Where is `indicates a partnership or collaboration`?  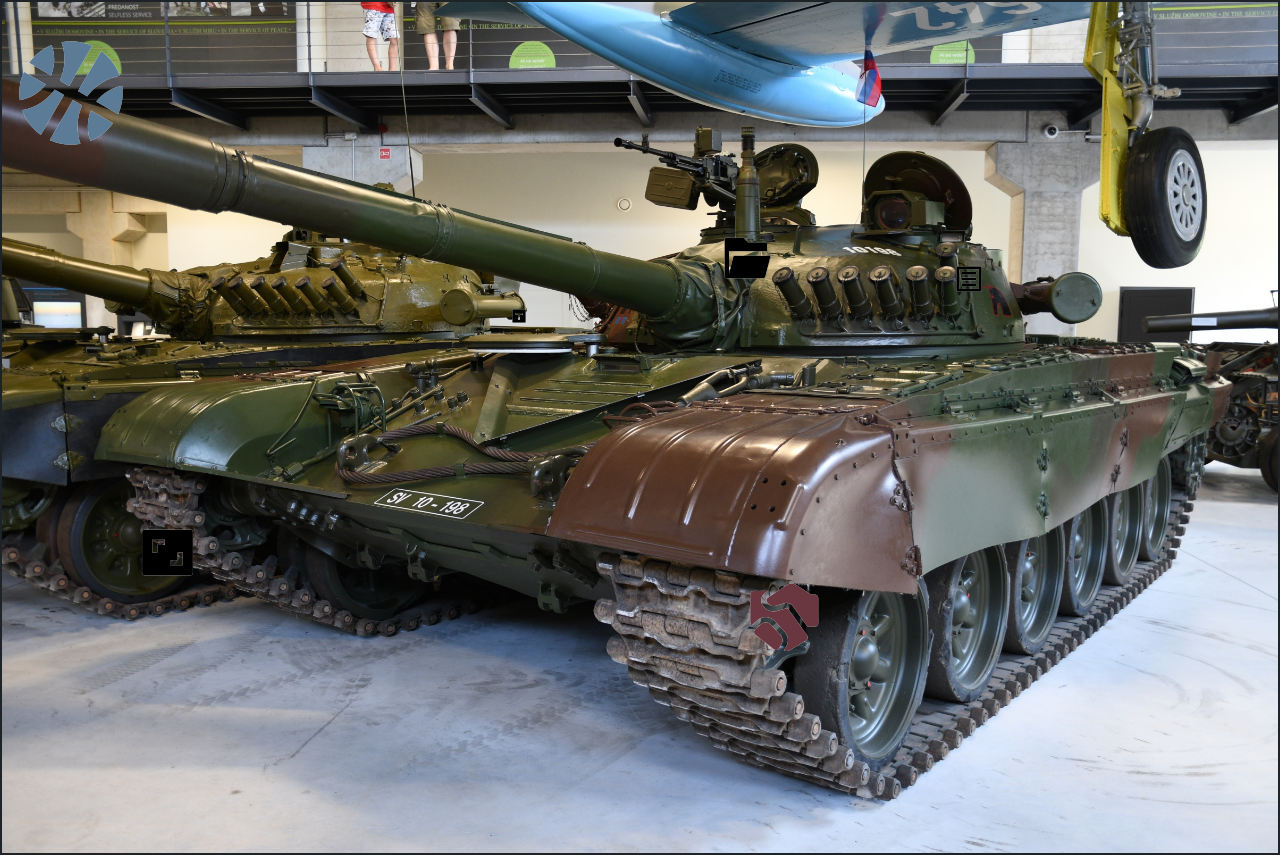
indicates a partnership or collaboration is located at coordinates (786, 616).